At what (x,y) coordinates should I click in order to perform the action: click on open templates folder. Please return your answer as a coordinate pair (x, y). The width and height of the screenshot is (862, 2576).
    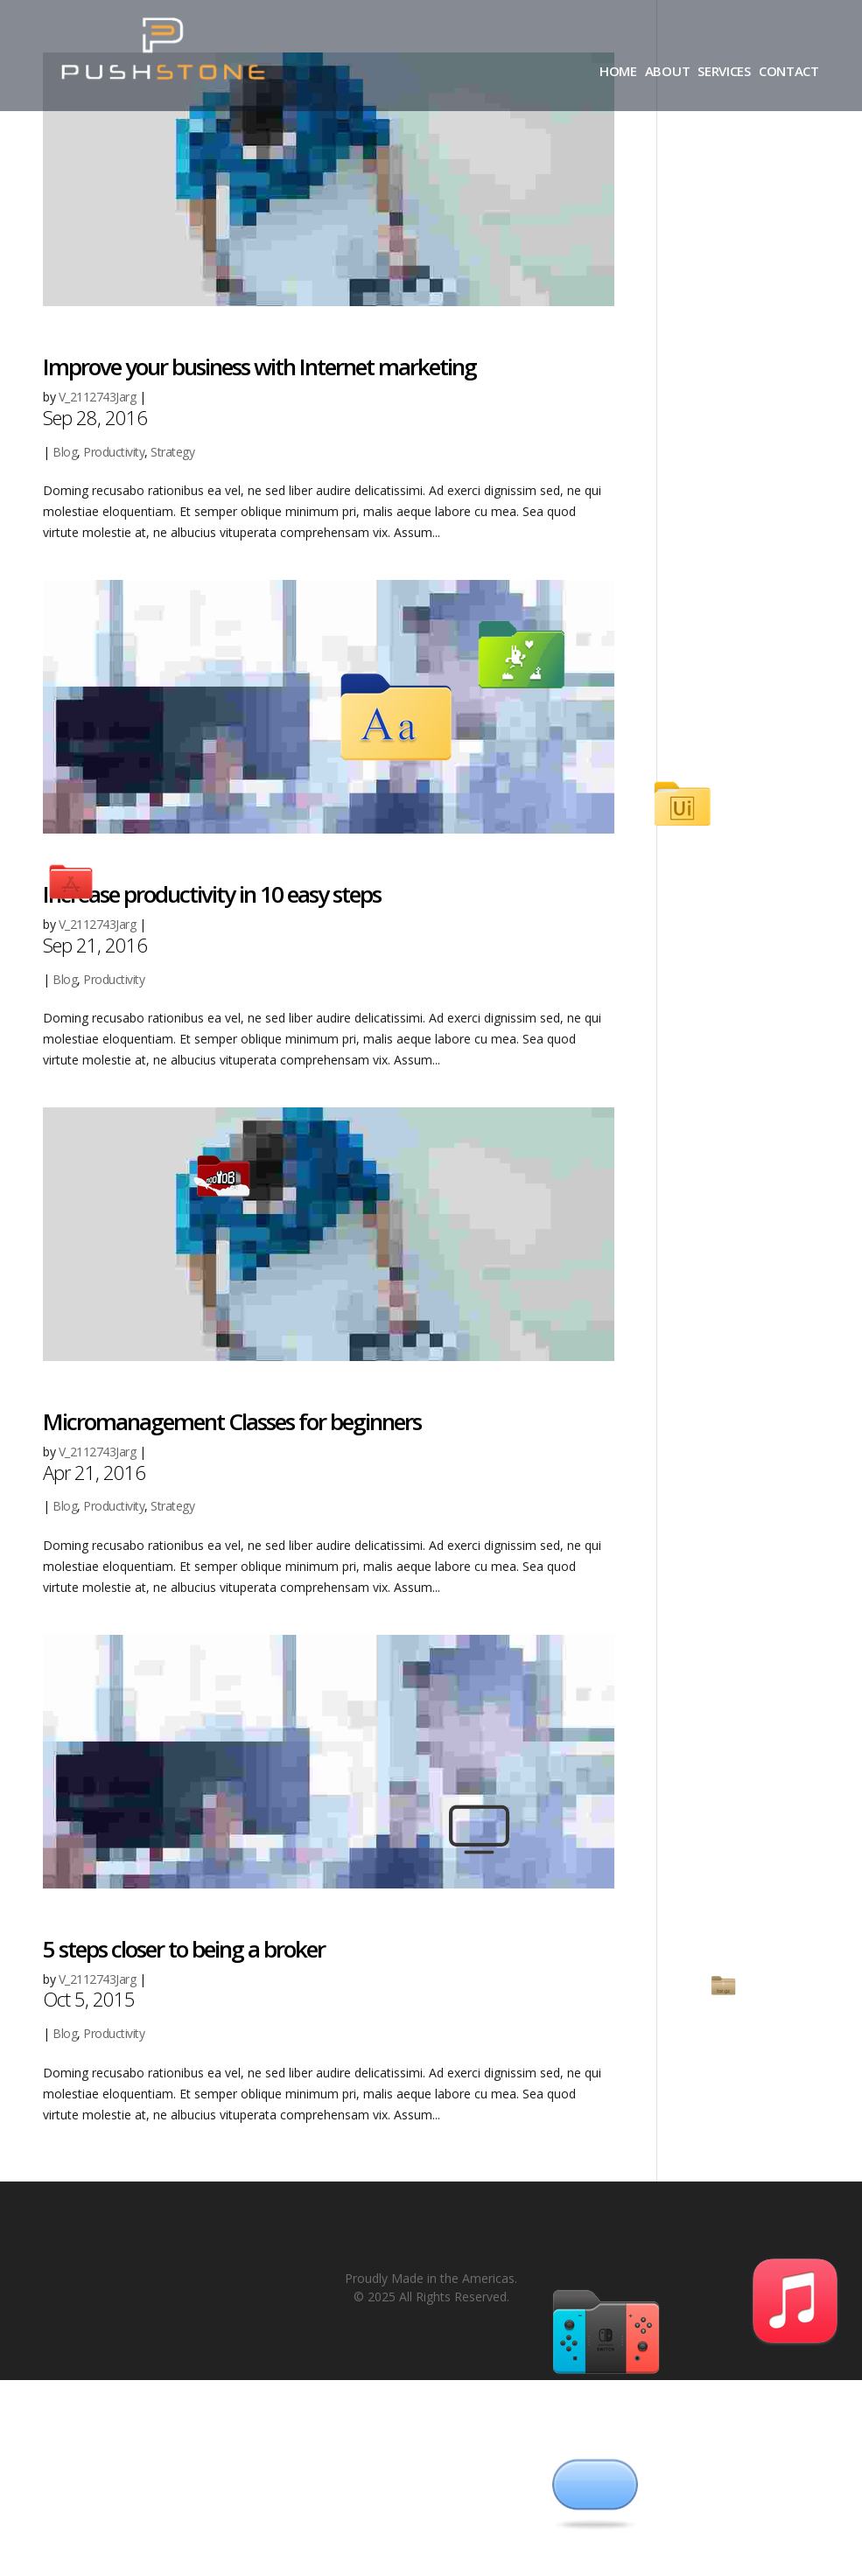
    Looking at the image, I should click on (71, 882).